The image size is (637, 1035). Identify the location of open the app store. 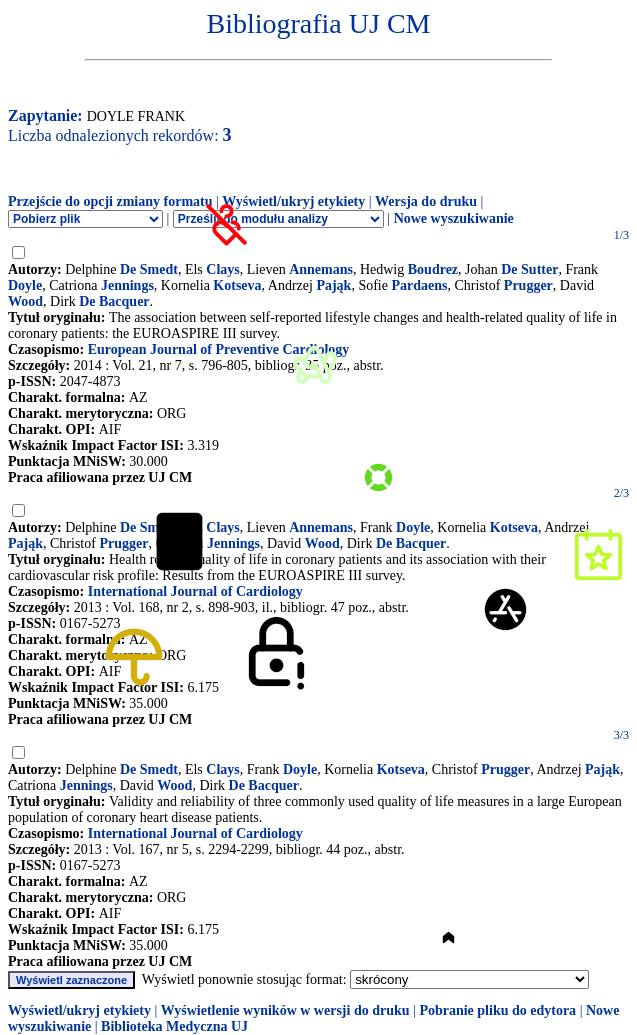
(505, 609).